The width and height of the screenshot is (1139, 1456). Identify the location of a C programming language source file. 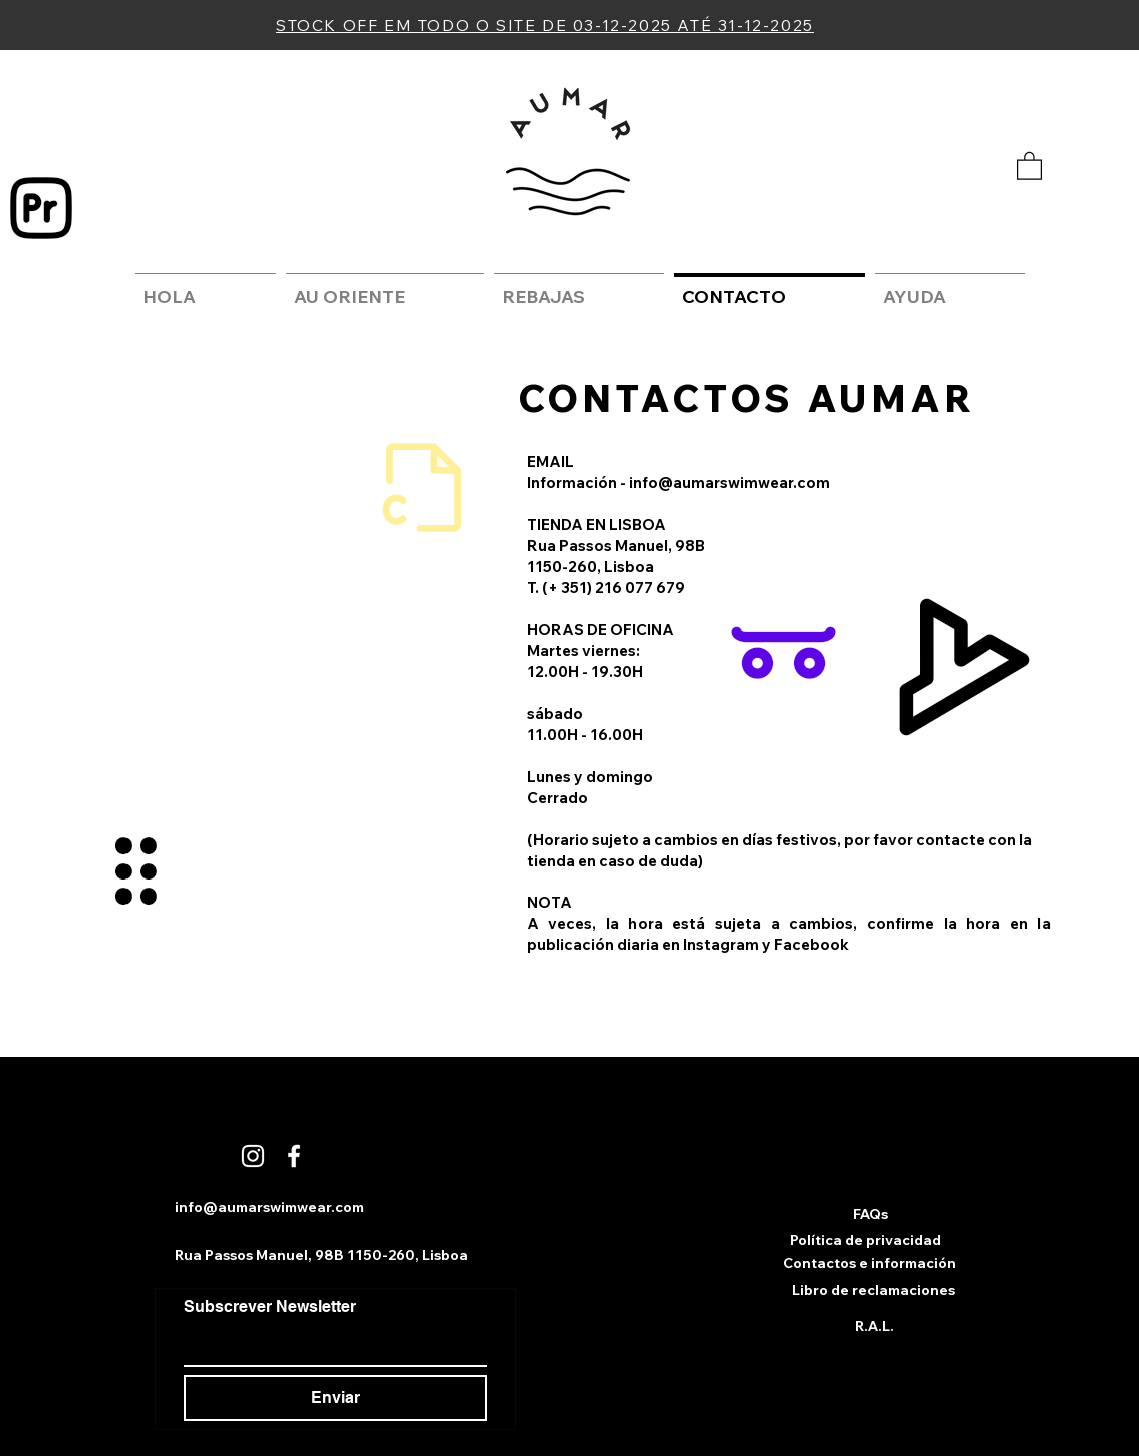
(423, 487).